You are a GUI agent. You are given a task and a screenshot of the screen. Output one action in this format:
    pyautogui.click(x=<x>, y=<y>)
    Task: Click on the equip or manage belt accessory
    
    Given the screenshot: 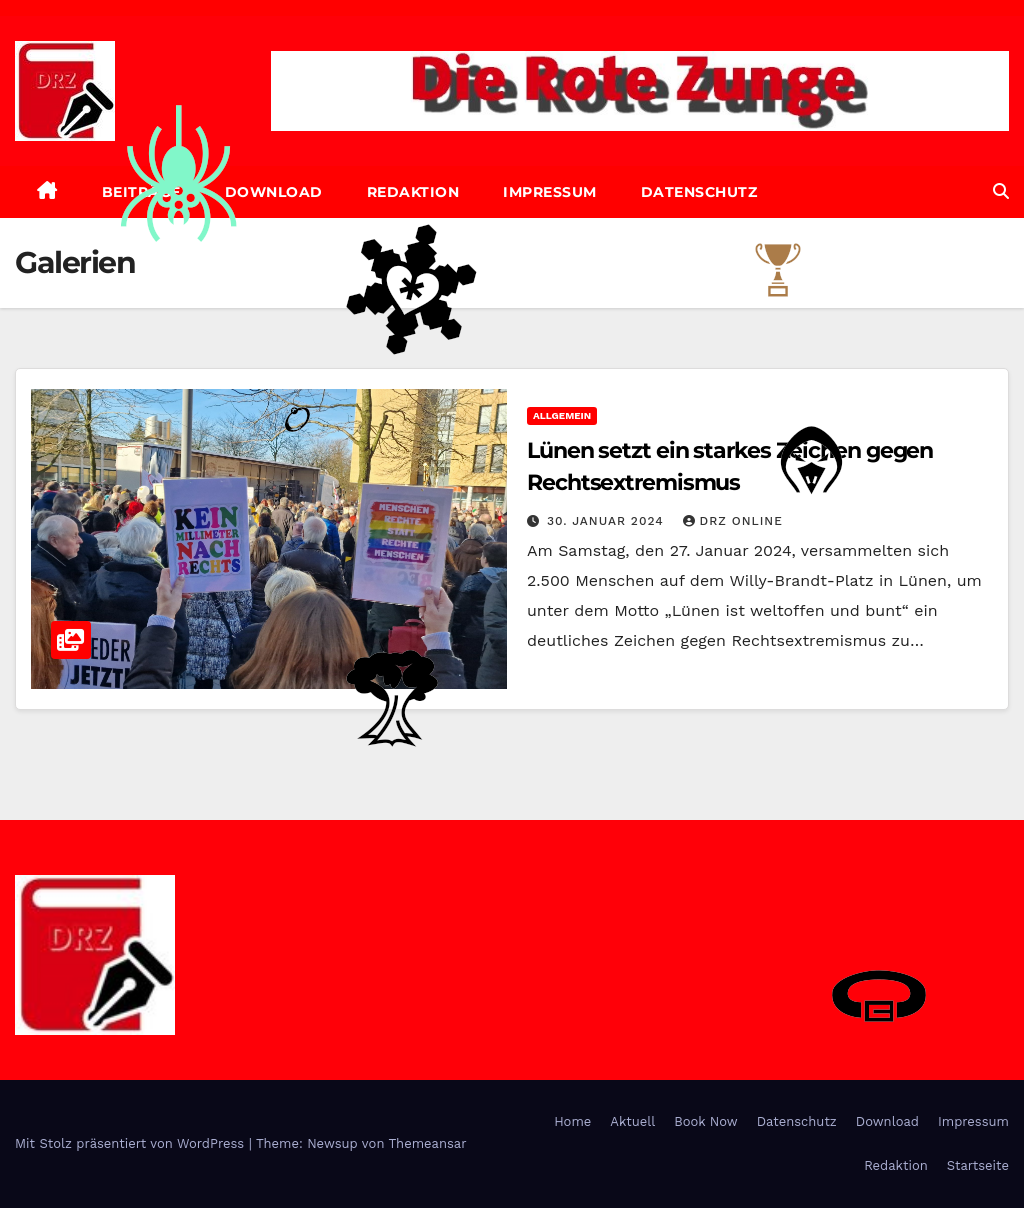 What is the action you would take?
    pyautogui.click(x=879, y=996)
    